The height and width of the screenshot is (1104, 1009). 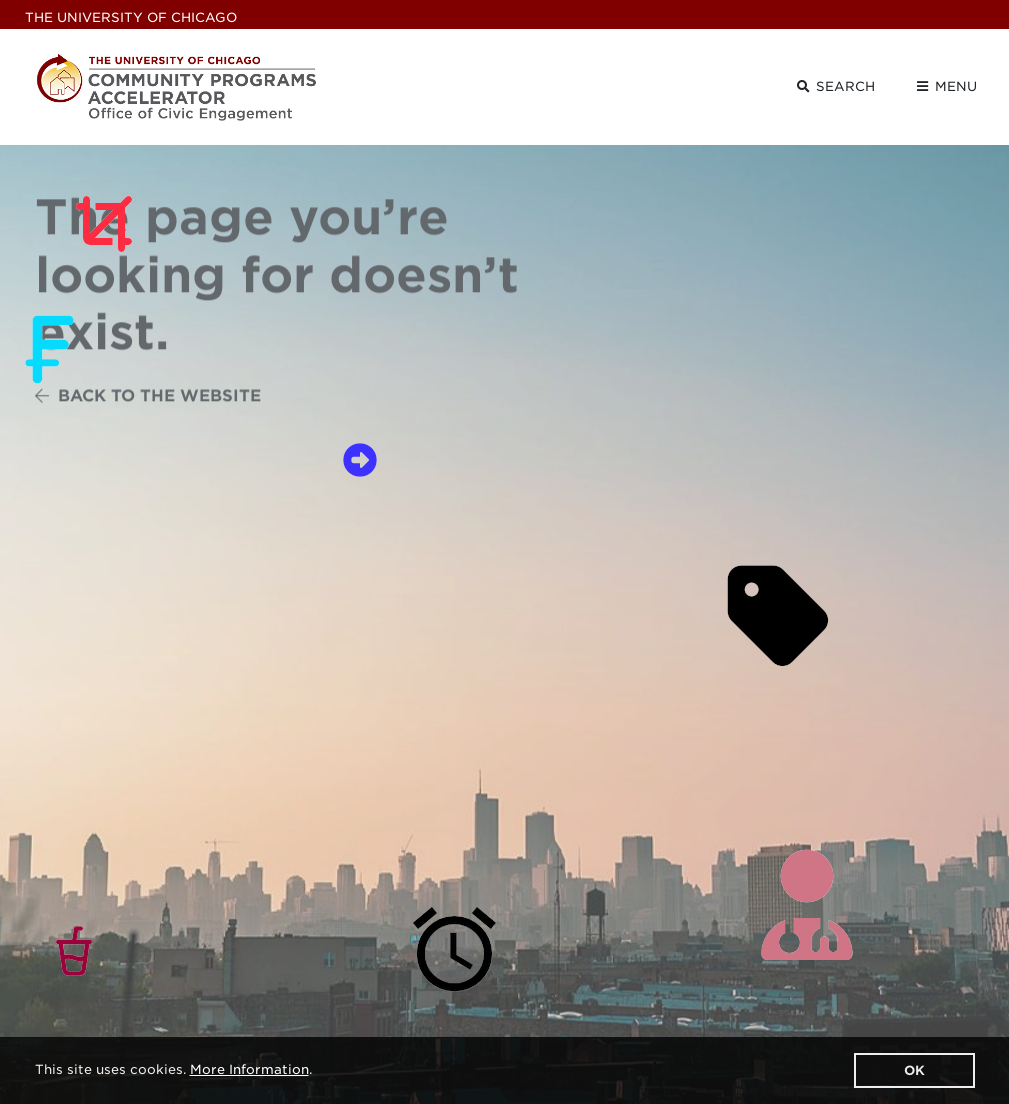 I want to click on view doctor or healthcare provider profile, so click(x=807, y=904).